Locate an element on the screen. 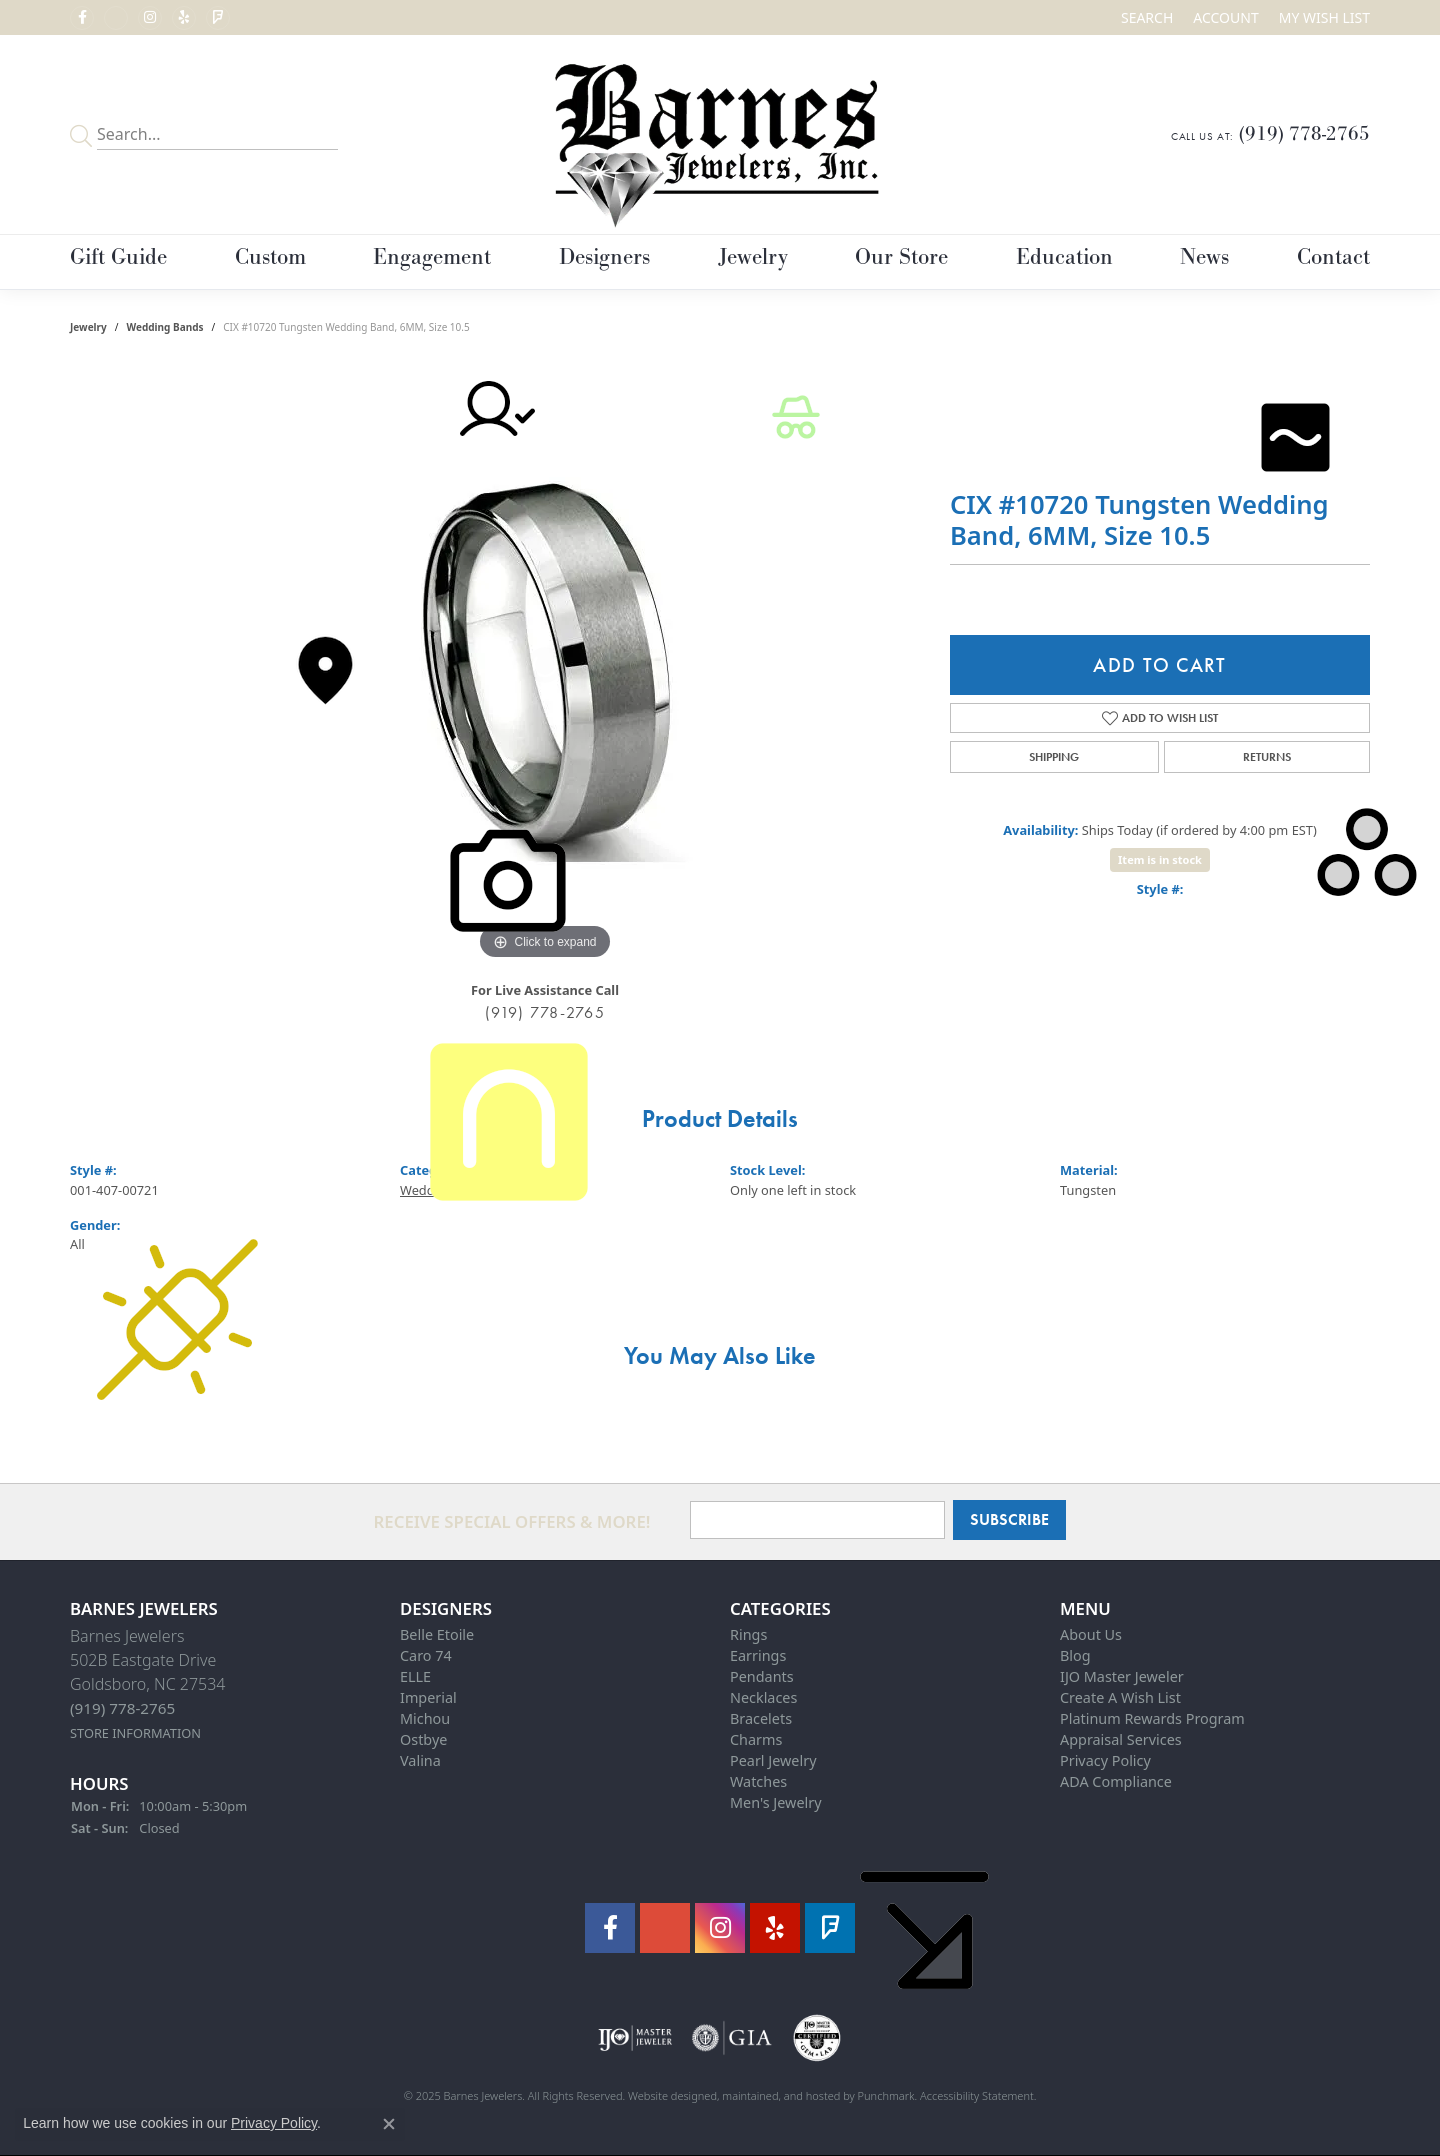  take a photo is located at coordinates (508, 883).